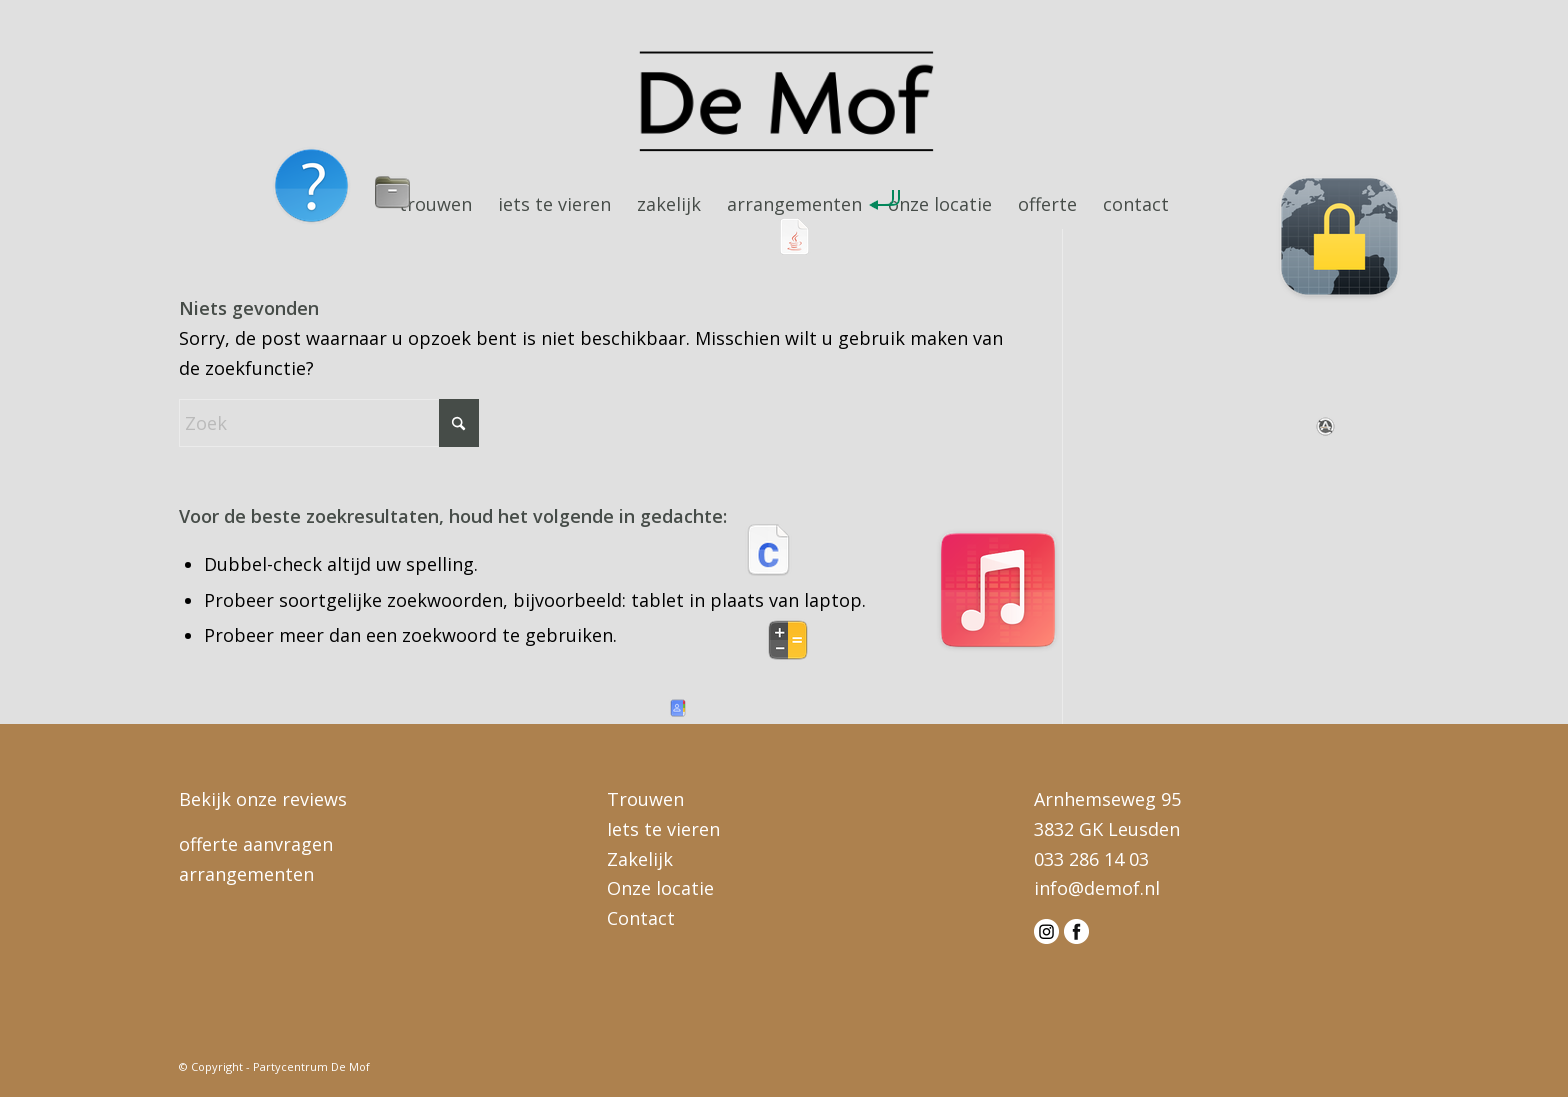 The width and height of the screenshot is (1568, 1097). I want to click on reply to all recipients of an email, so click(884, 198).